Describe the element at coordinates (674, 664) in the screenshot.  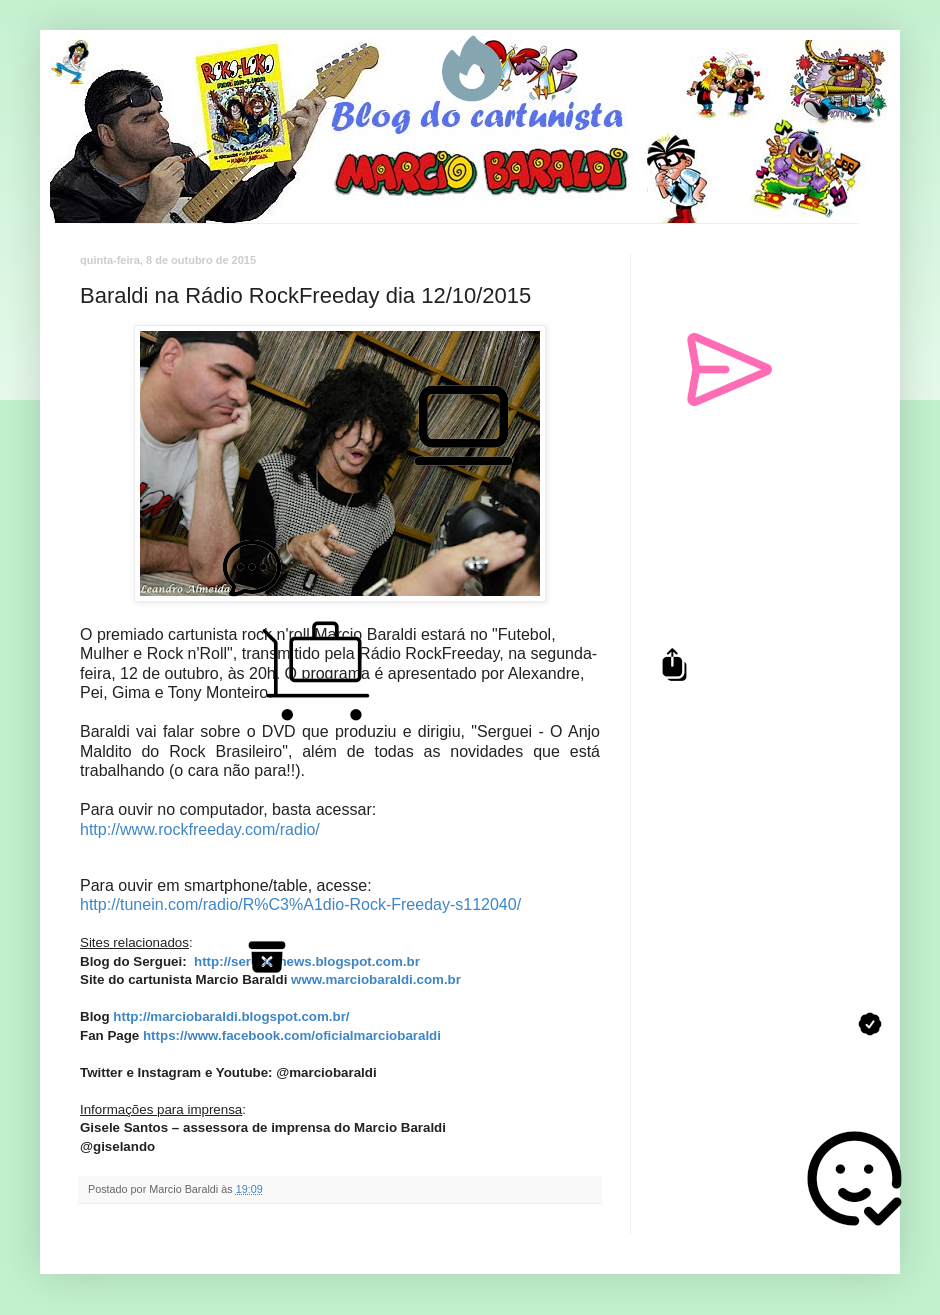
I see `share or export multiple items` at that location.